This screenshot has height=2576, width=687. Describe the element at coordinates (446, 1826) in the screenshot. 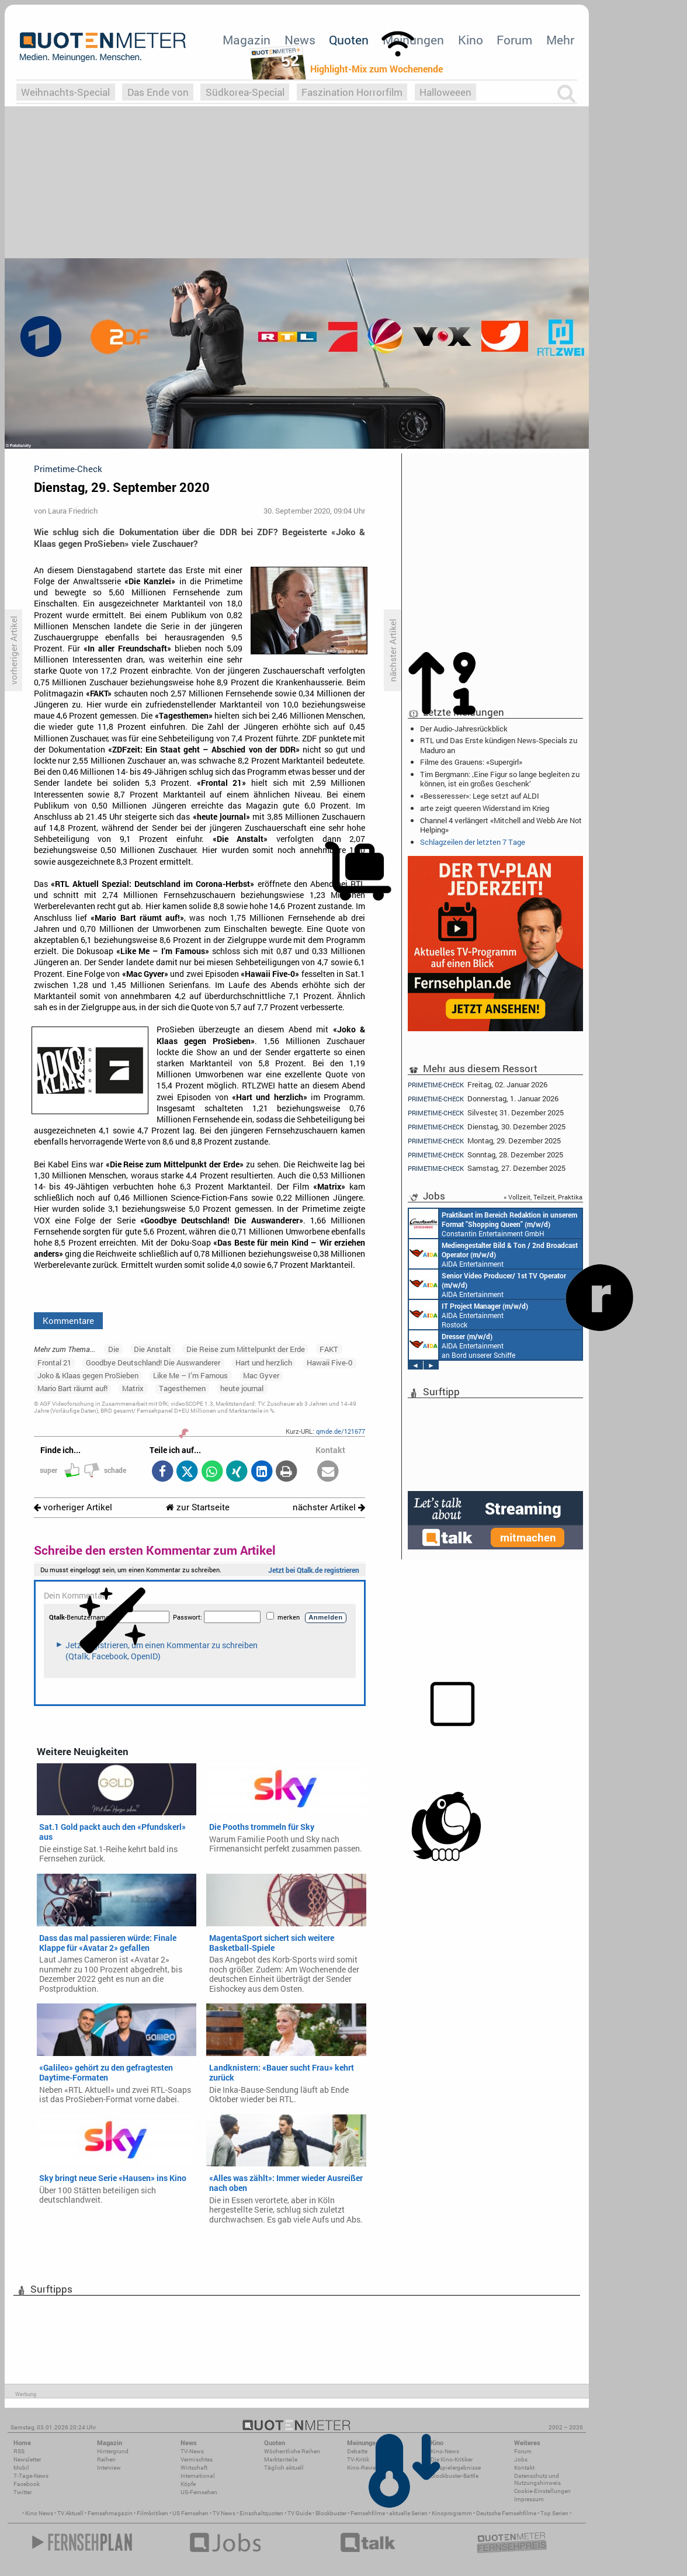

I see `themeisle brand logo` at that location.